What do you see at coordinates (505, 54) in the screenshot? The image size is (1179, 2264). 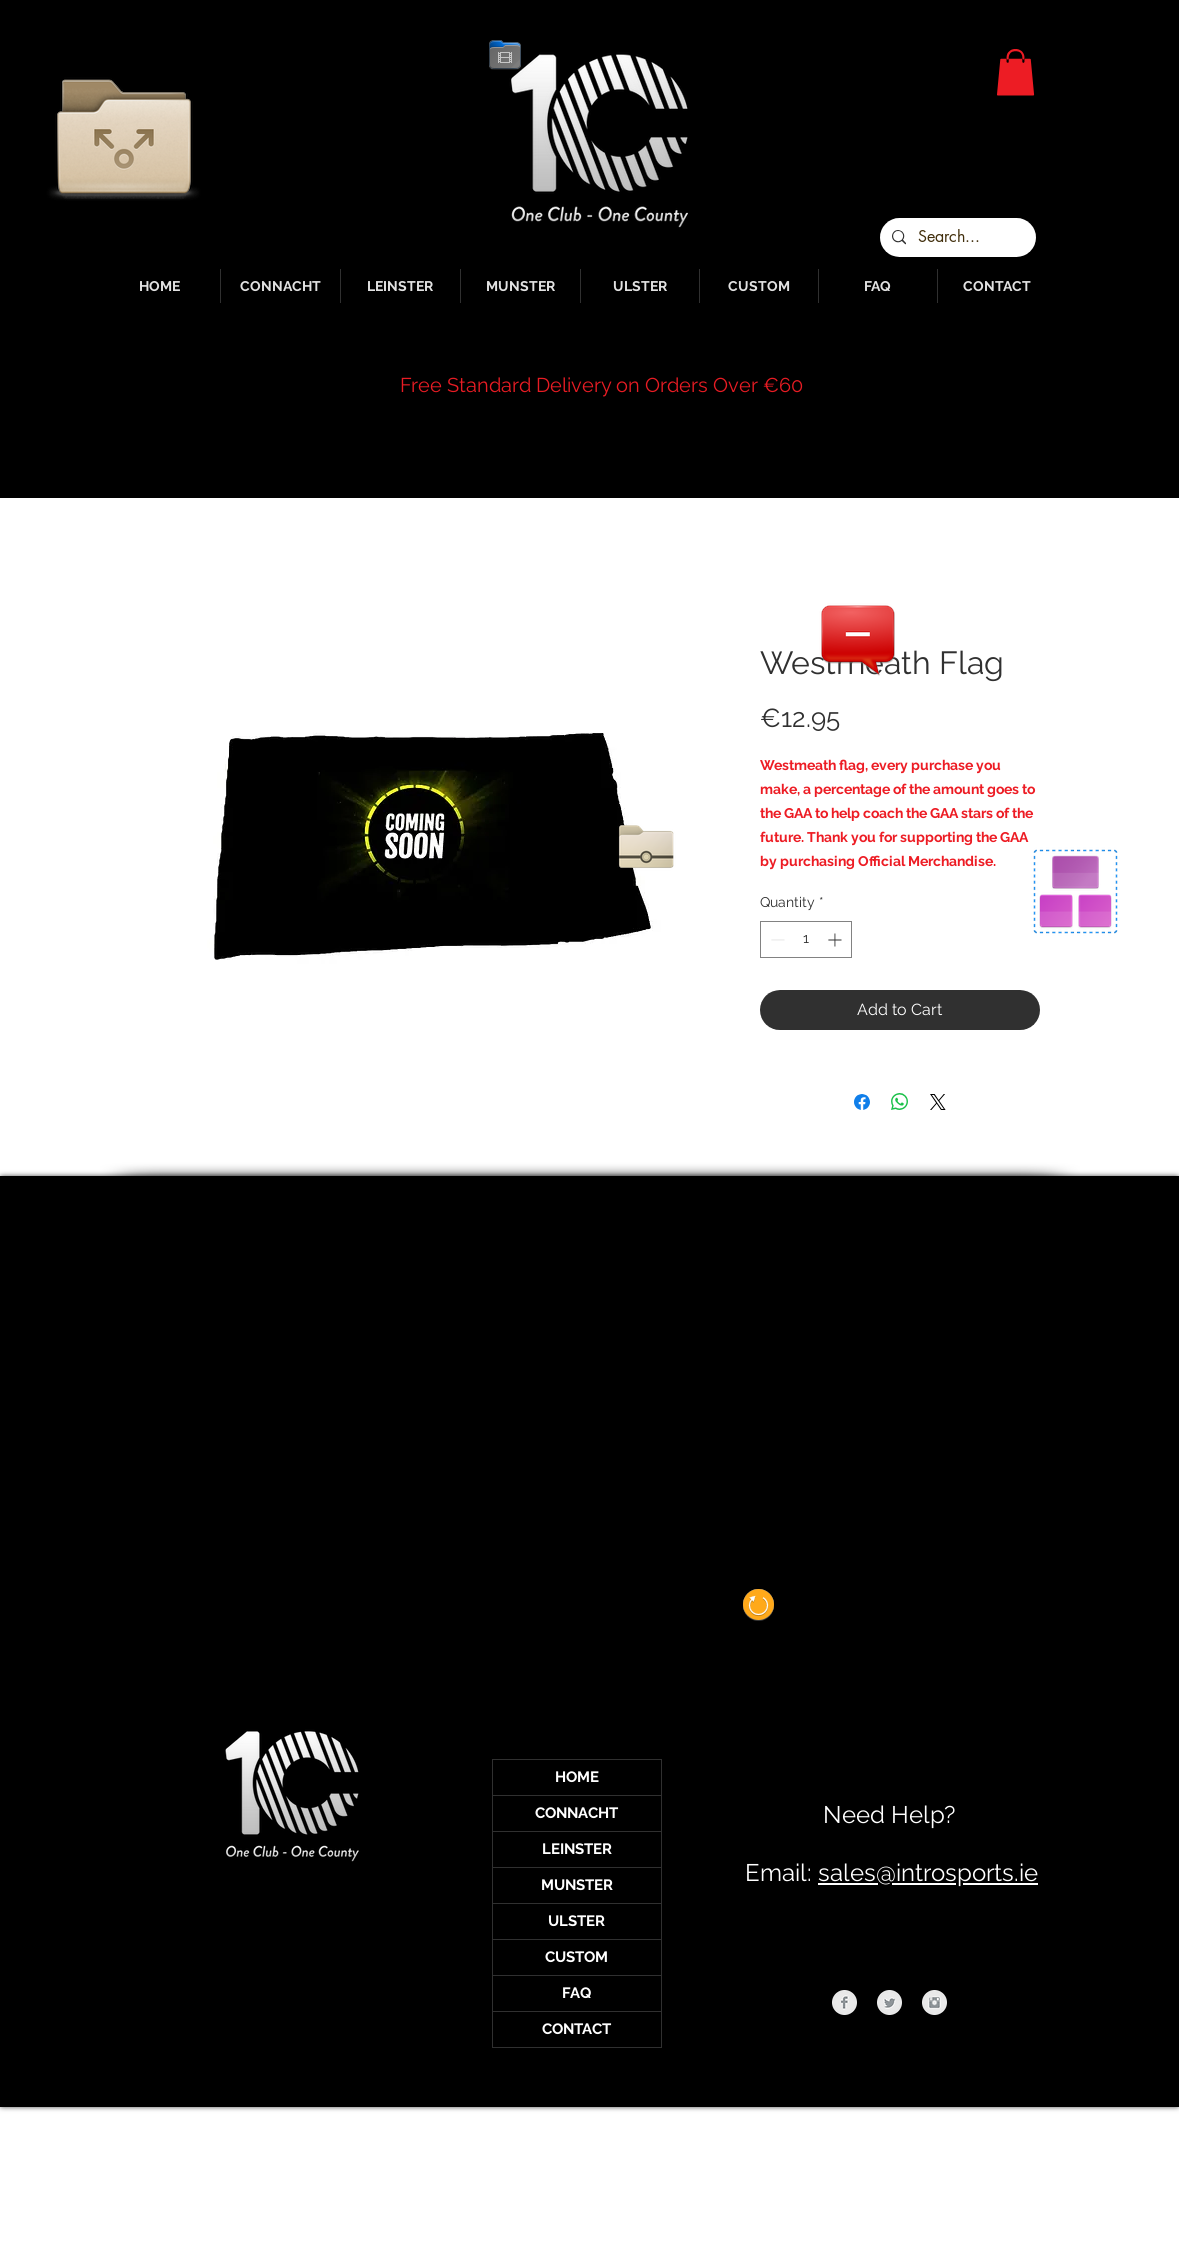 I see `open your videos folder` at bounding box center [505, 54].